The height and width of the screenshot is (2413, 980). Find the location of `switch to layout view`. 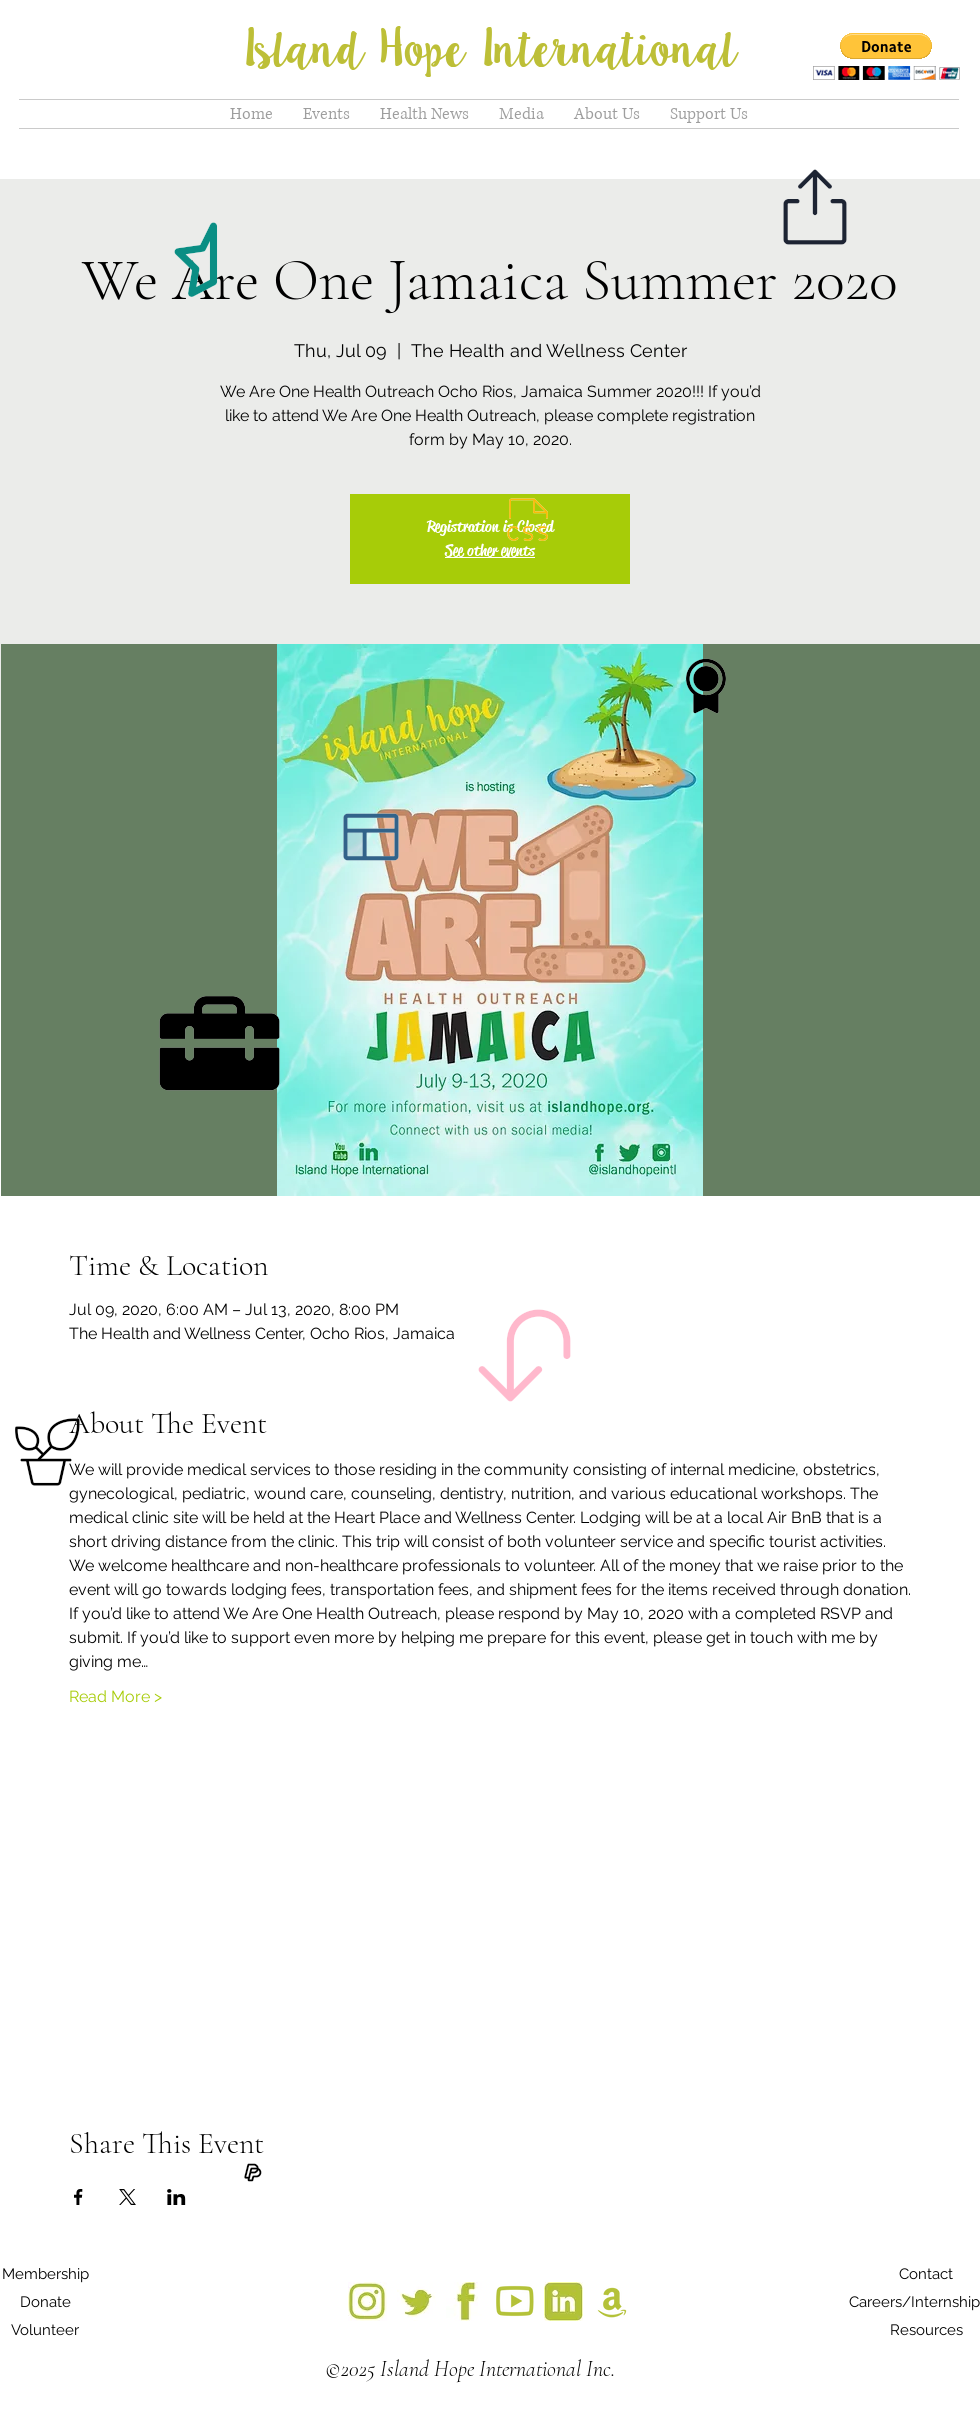

switch to layout view is located at coordinates (371, 837).